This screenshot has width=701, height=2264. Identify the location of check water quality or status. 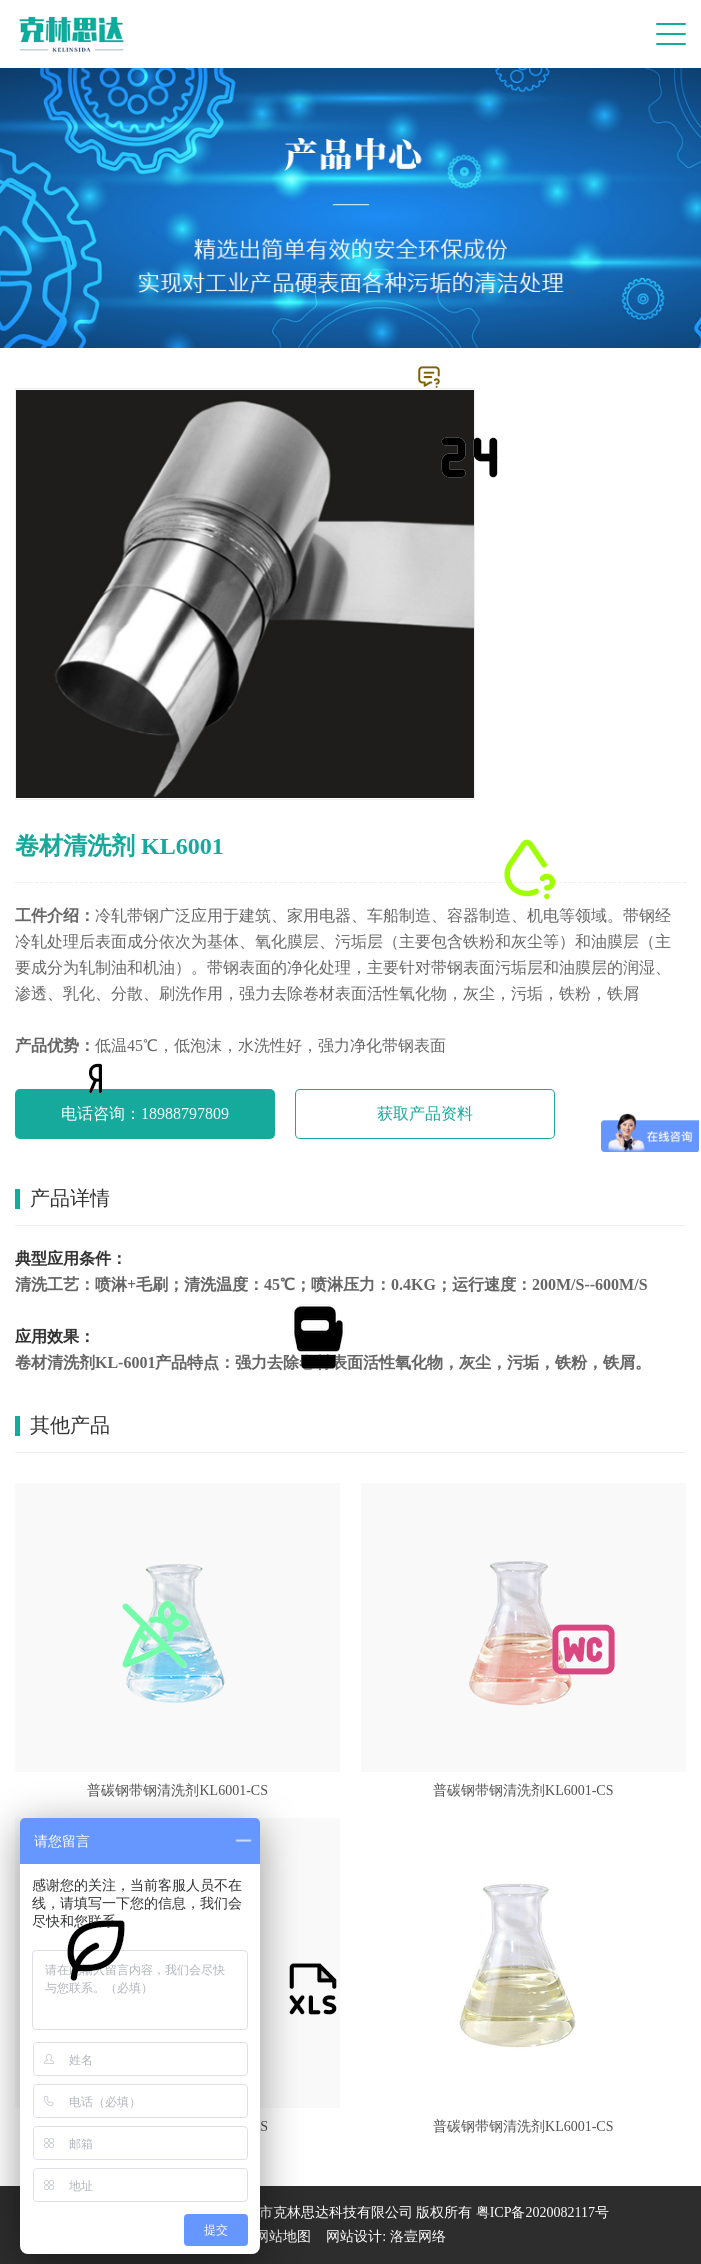
(527, 868).